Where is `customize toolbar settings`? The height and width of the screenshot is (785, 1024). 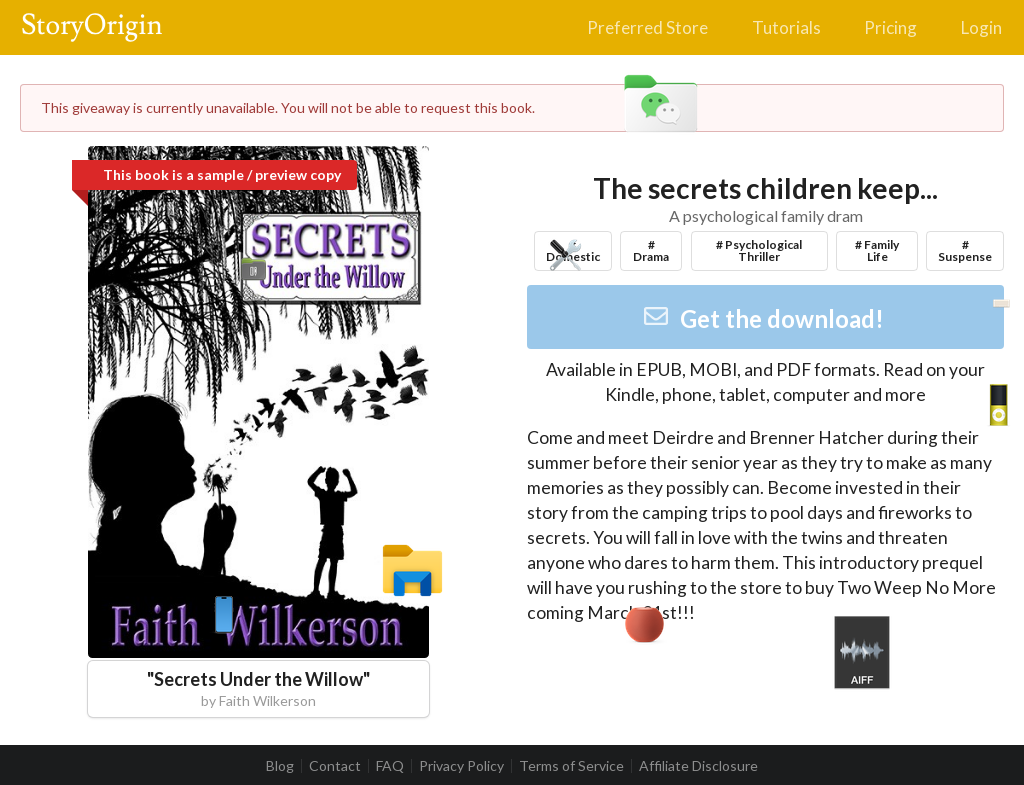 customize toolbar settings is located at coordinates (565, 255).